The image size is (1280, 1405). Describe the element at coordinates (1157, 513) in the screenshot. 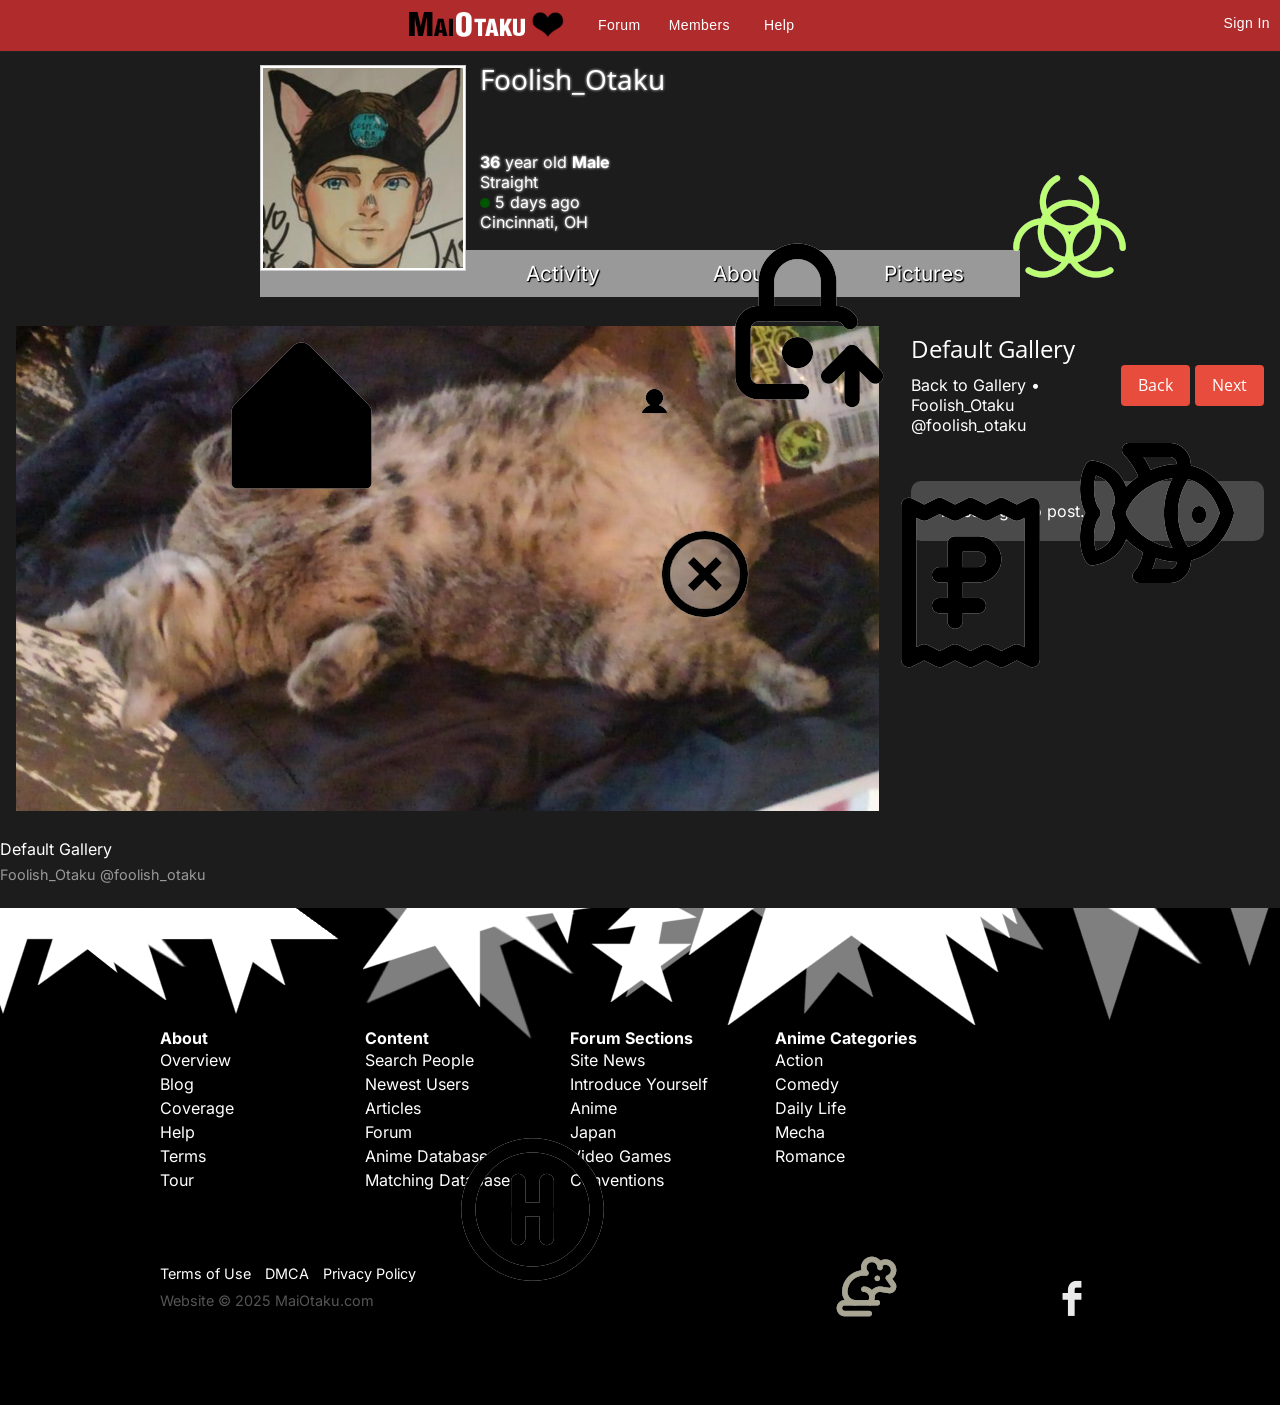

I see `access aquarium or fish-related features` at that location.